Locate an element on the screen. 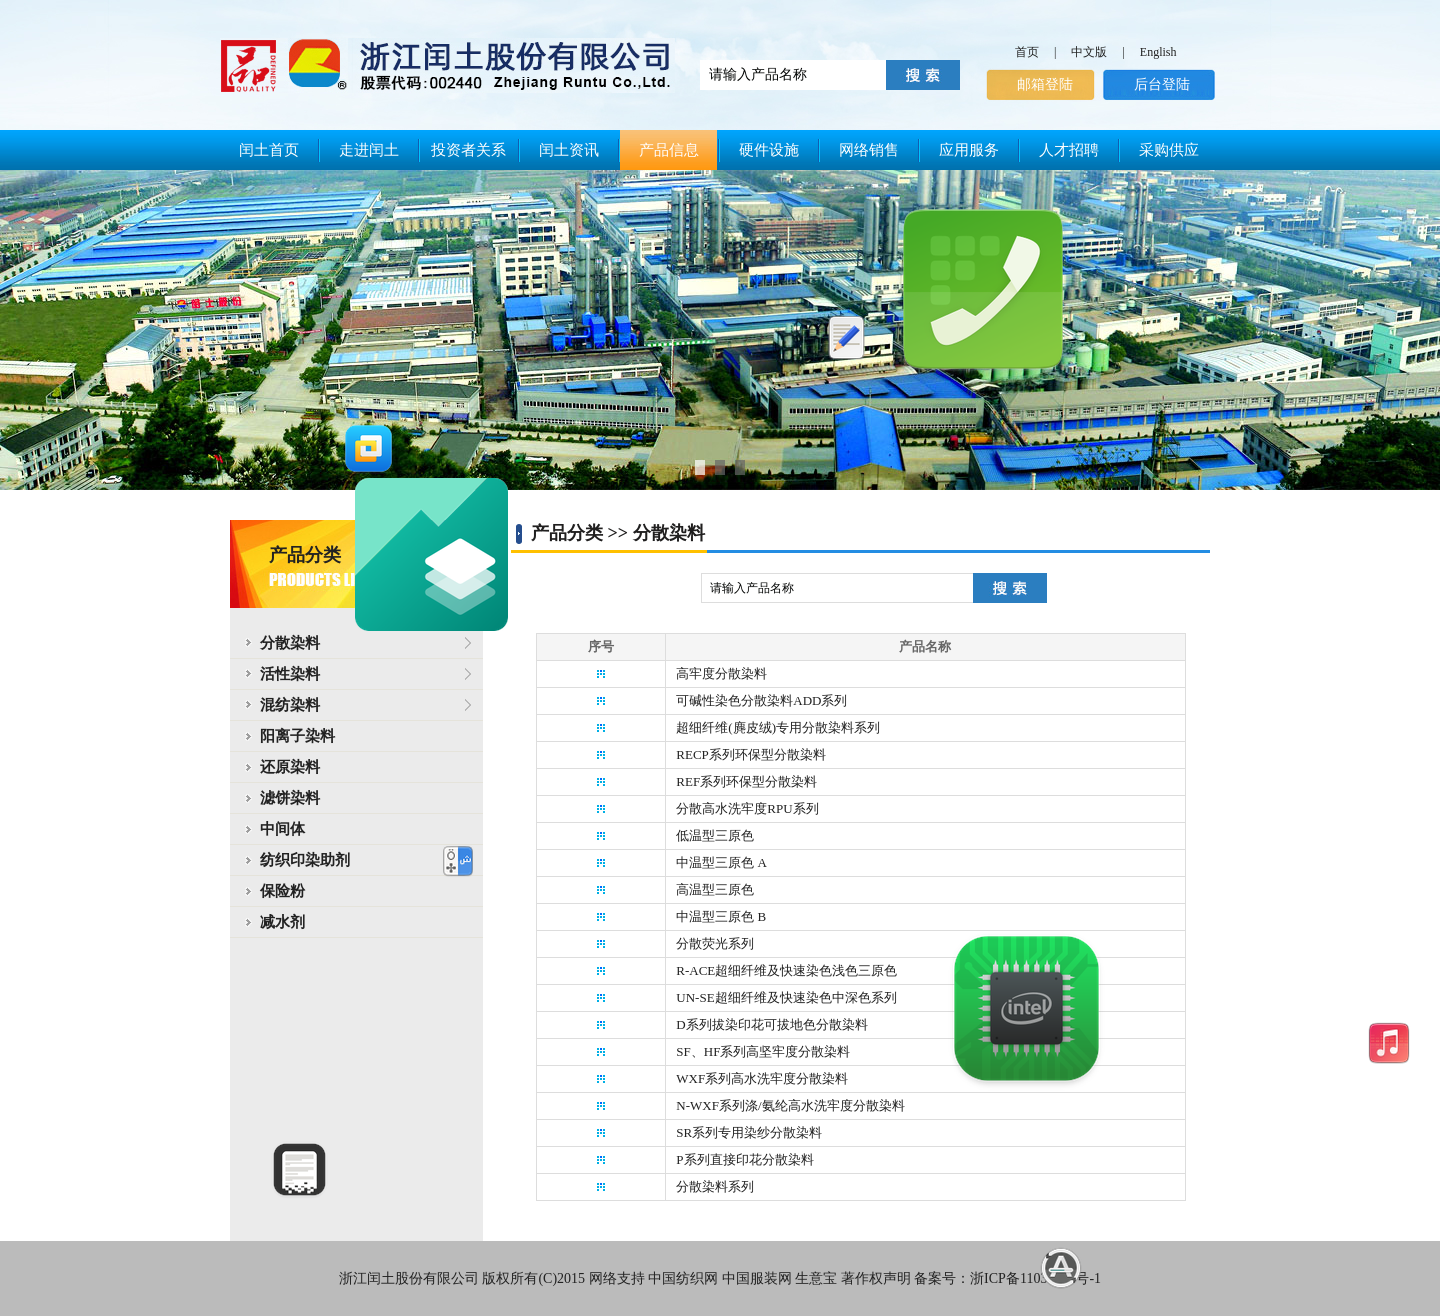 The image size is (1440, 1316). open the phone or calls app is located at coordinates (983, 289).